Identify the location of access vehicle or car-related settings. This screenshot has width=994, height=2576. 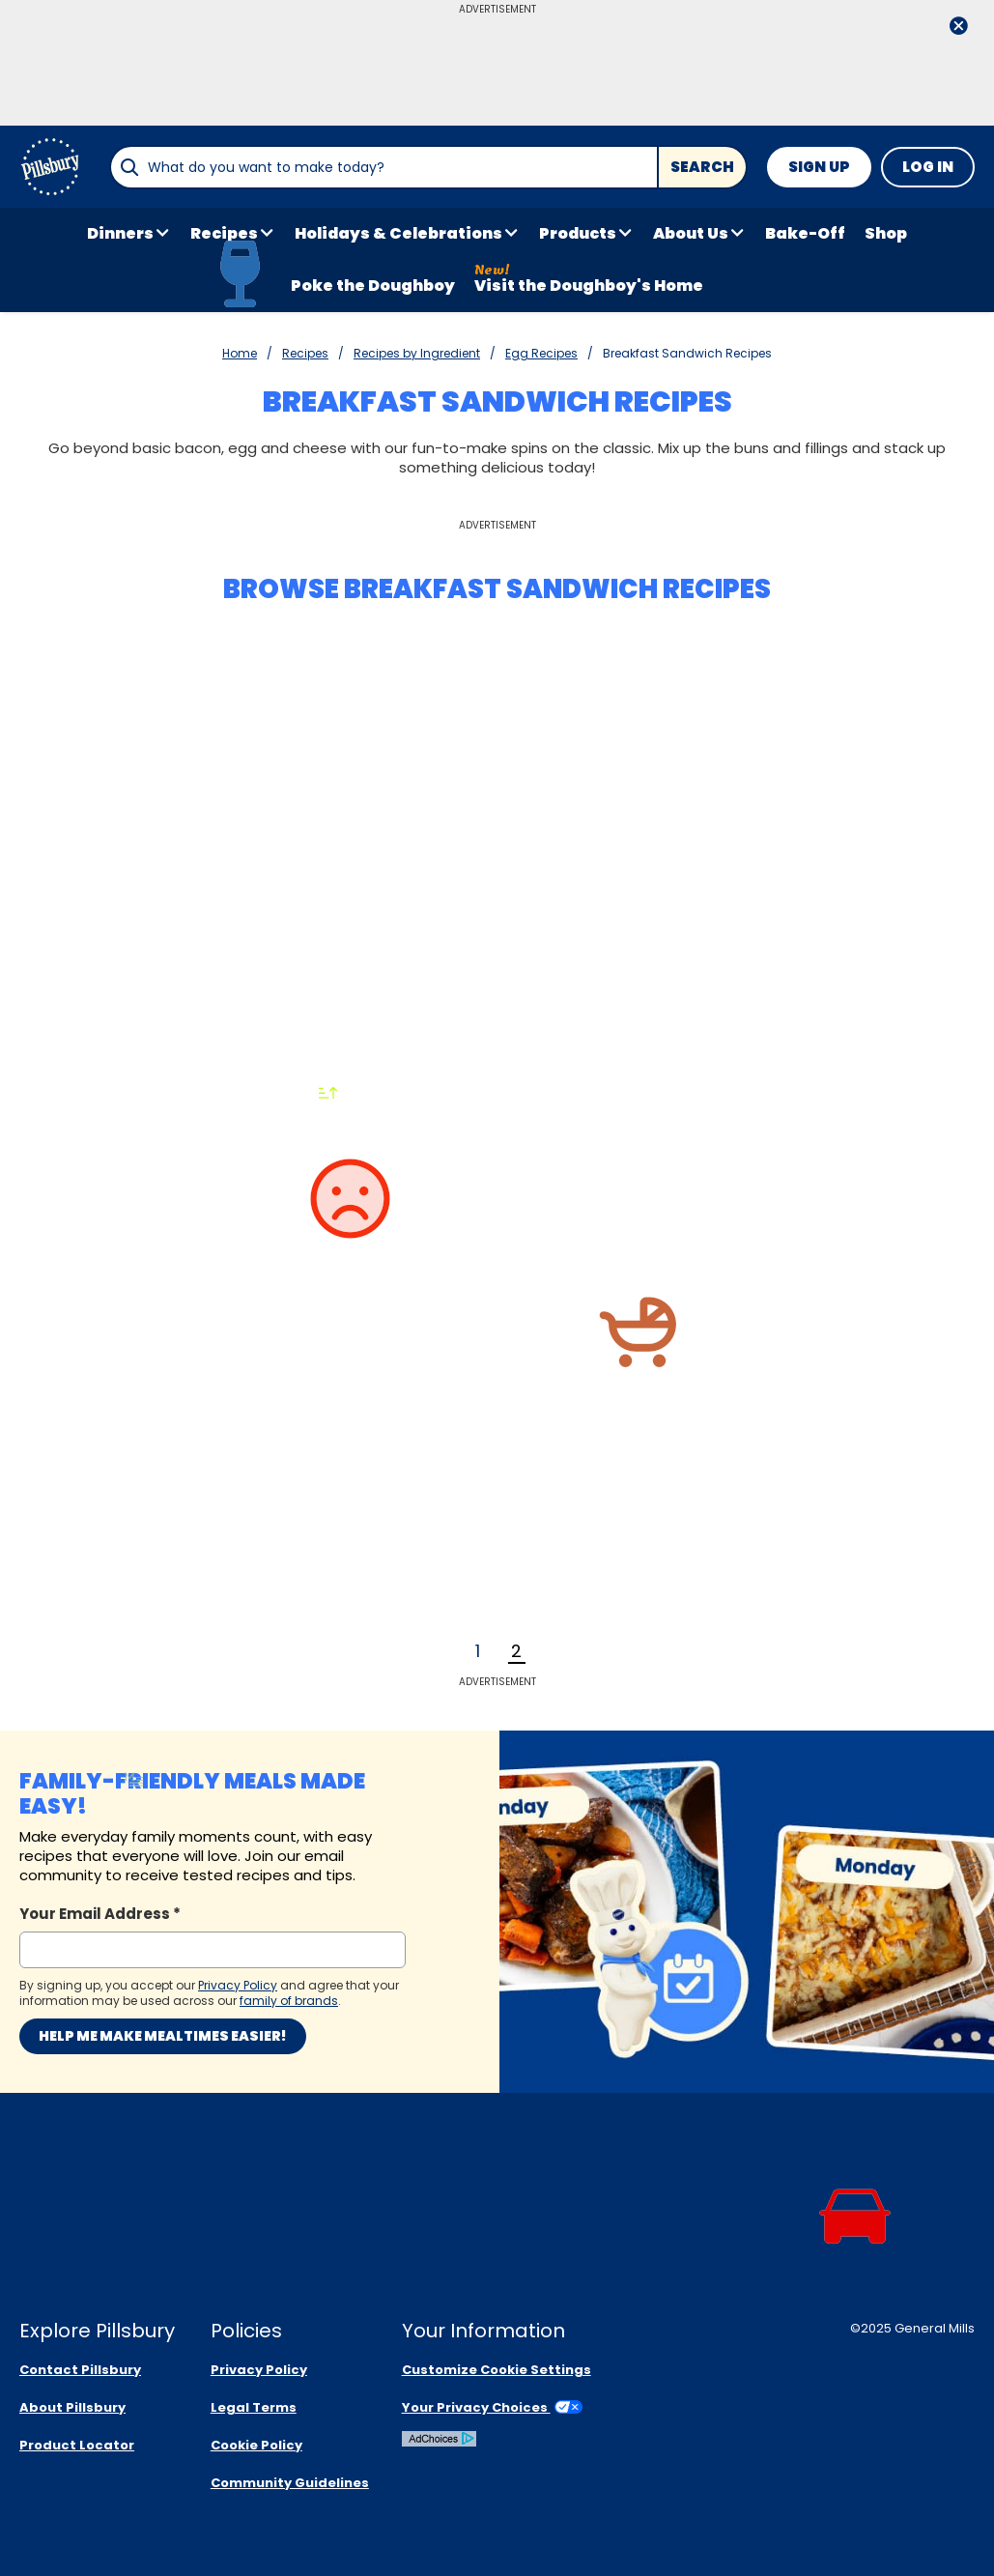
(855, 2218).